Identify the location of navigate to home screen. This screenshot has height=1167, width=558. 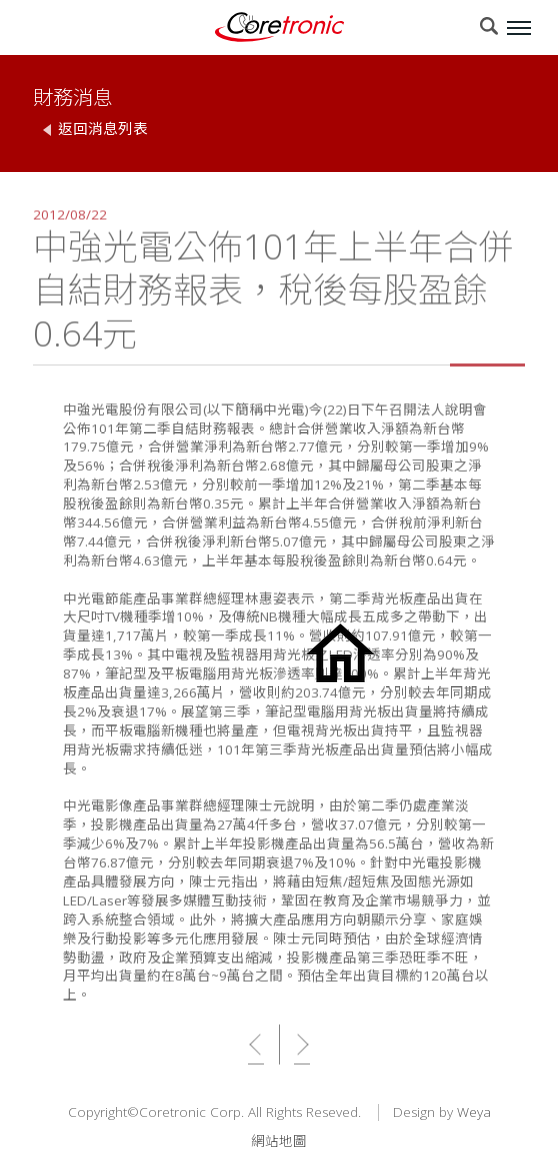
(340, 654).